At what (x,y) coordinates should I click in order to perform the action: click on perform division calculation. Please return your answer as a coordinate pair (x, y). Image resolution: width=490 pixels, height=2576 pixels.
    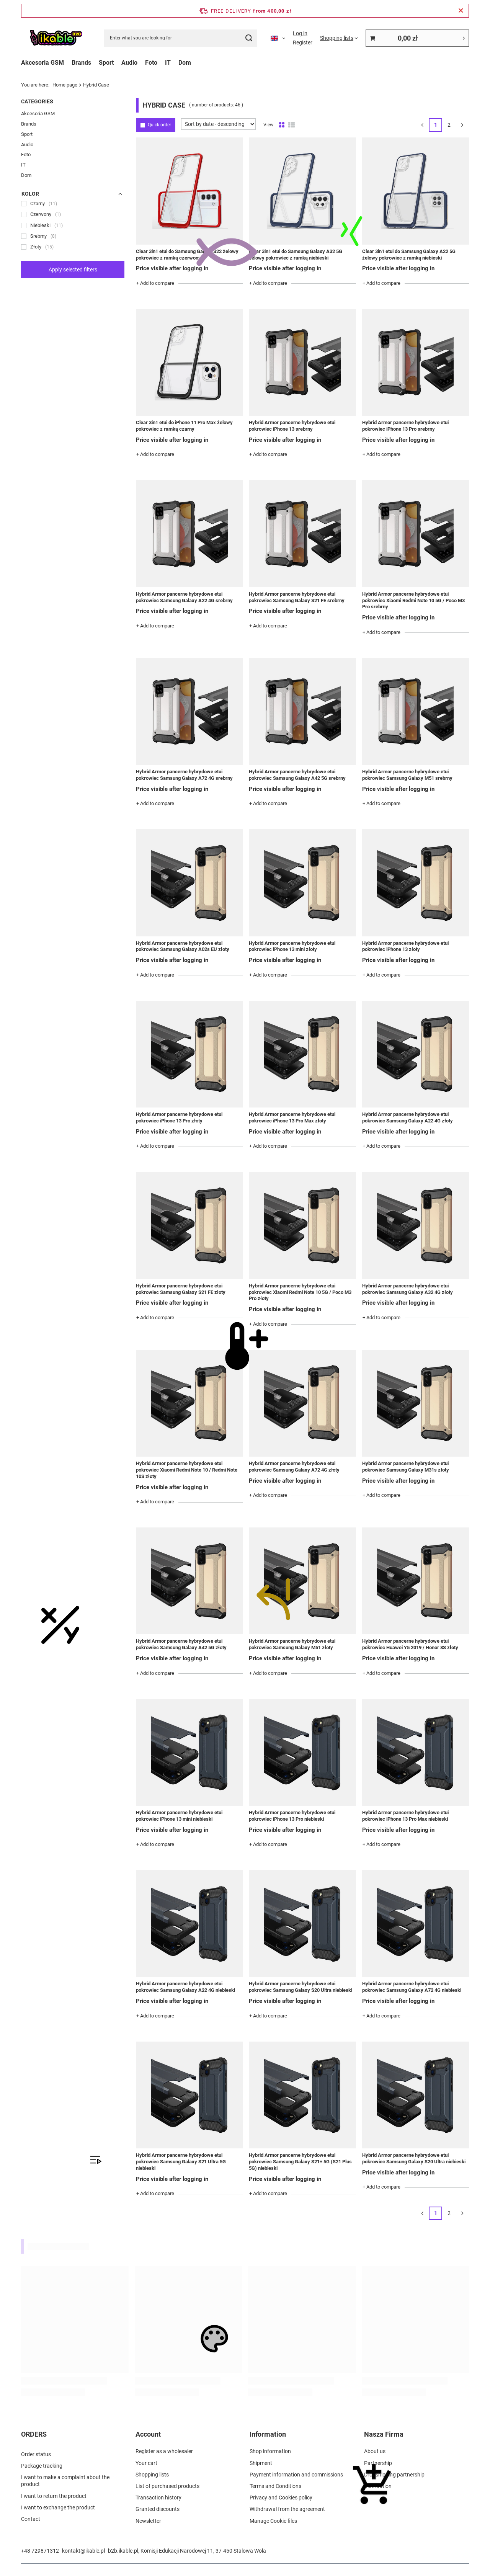
    Looking at the image, I should click on (60, 1625).